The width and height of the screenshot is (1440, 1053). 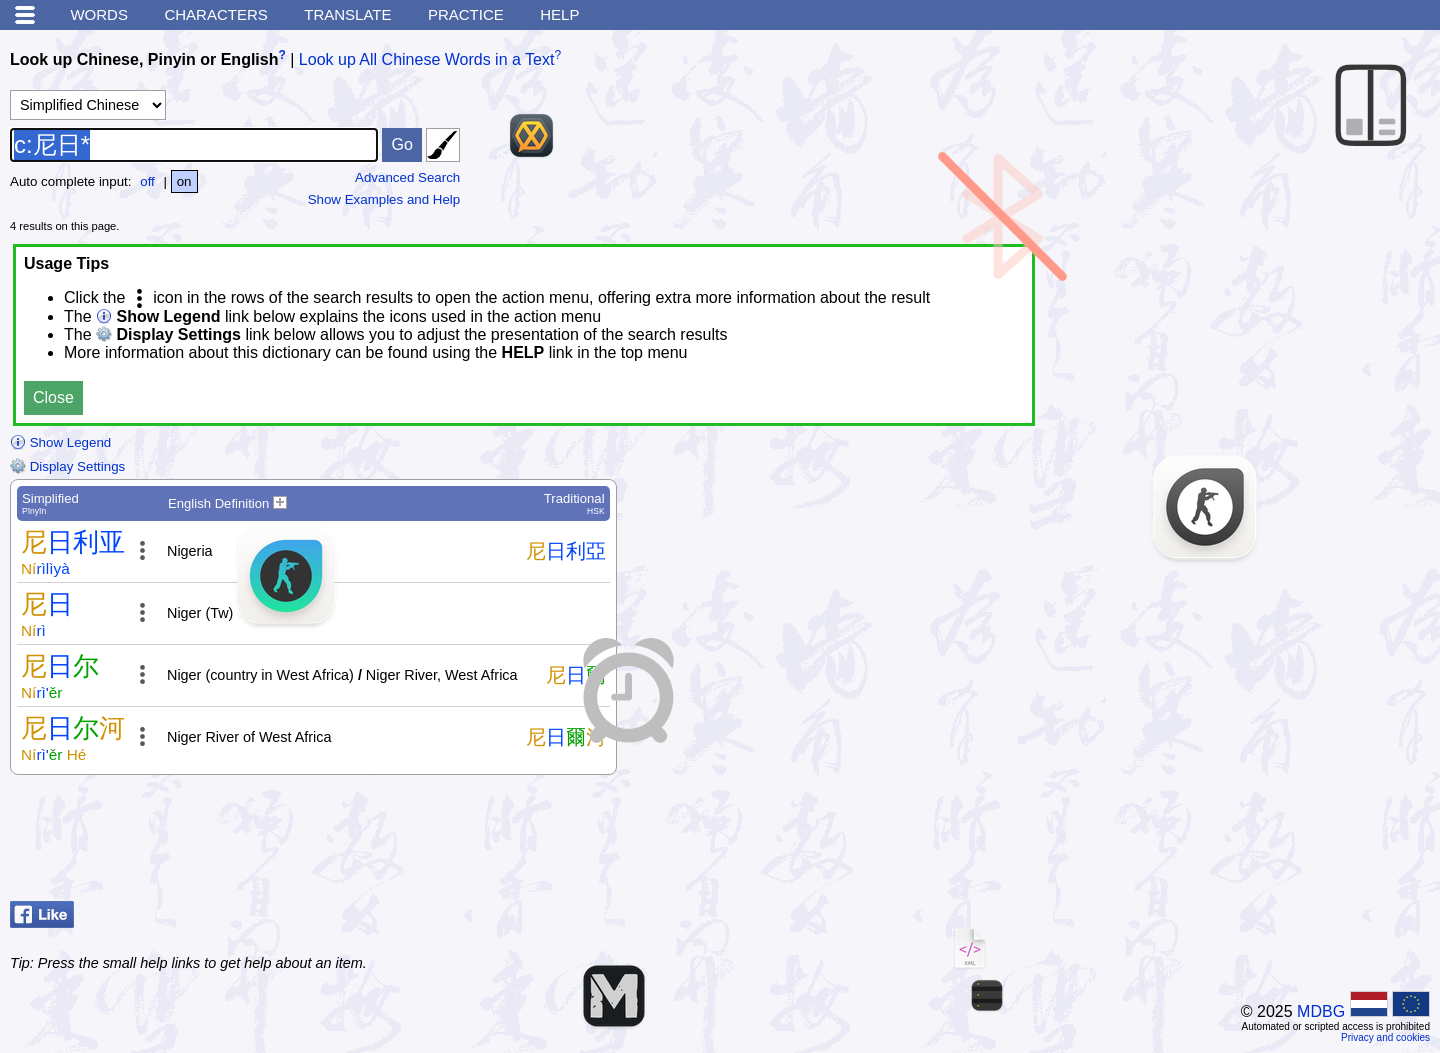 I want to click on launch counter-strike: global offensive, so click(x=1205, y=507).